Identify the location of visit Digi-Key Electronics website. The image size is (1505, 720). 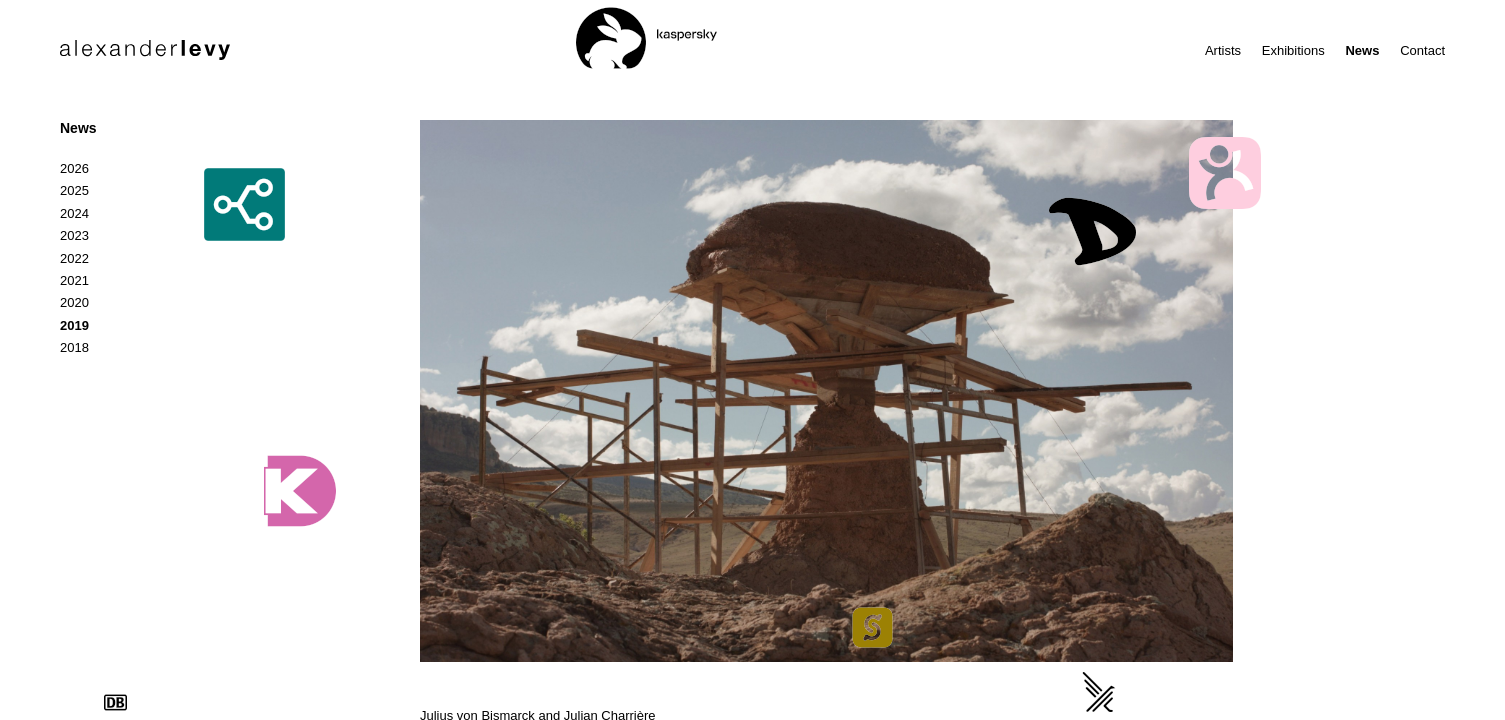
(300, 491).